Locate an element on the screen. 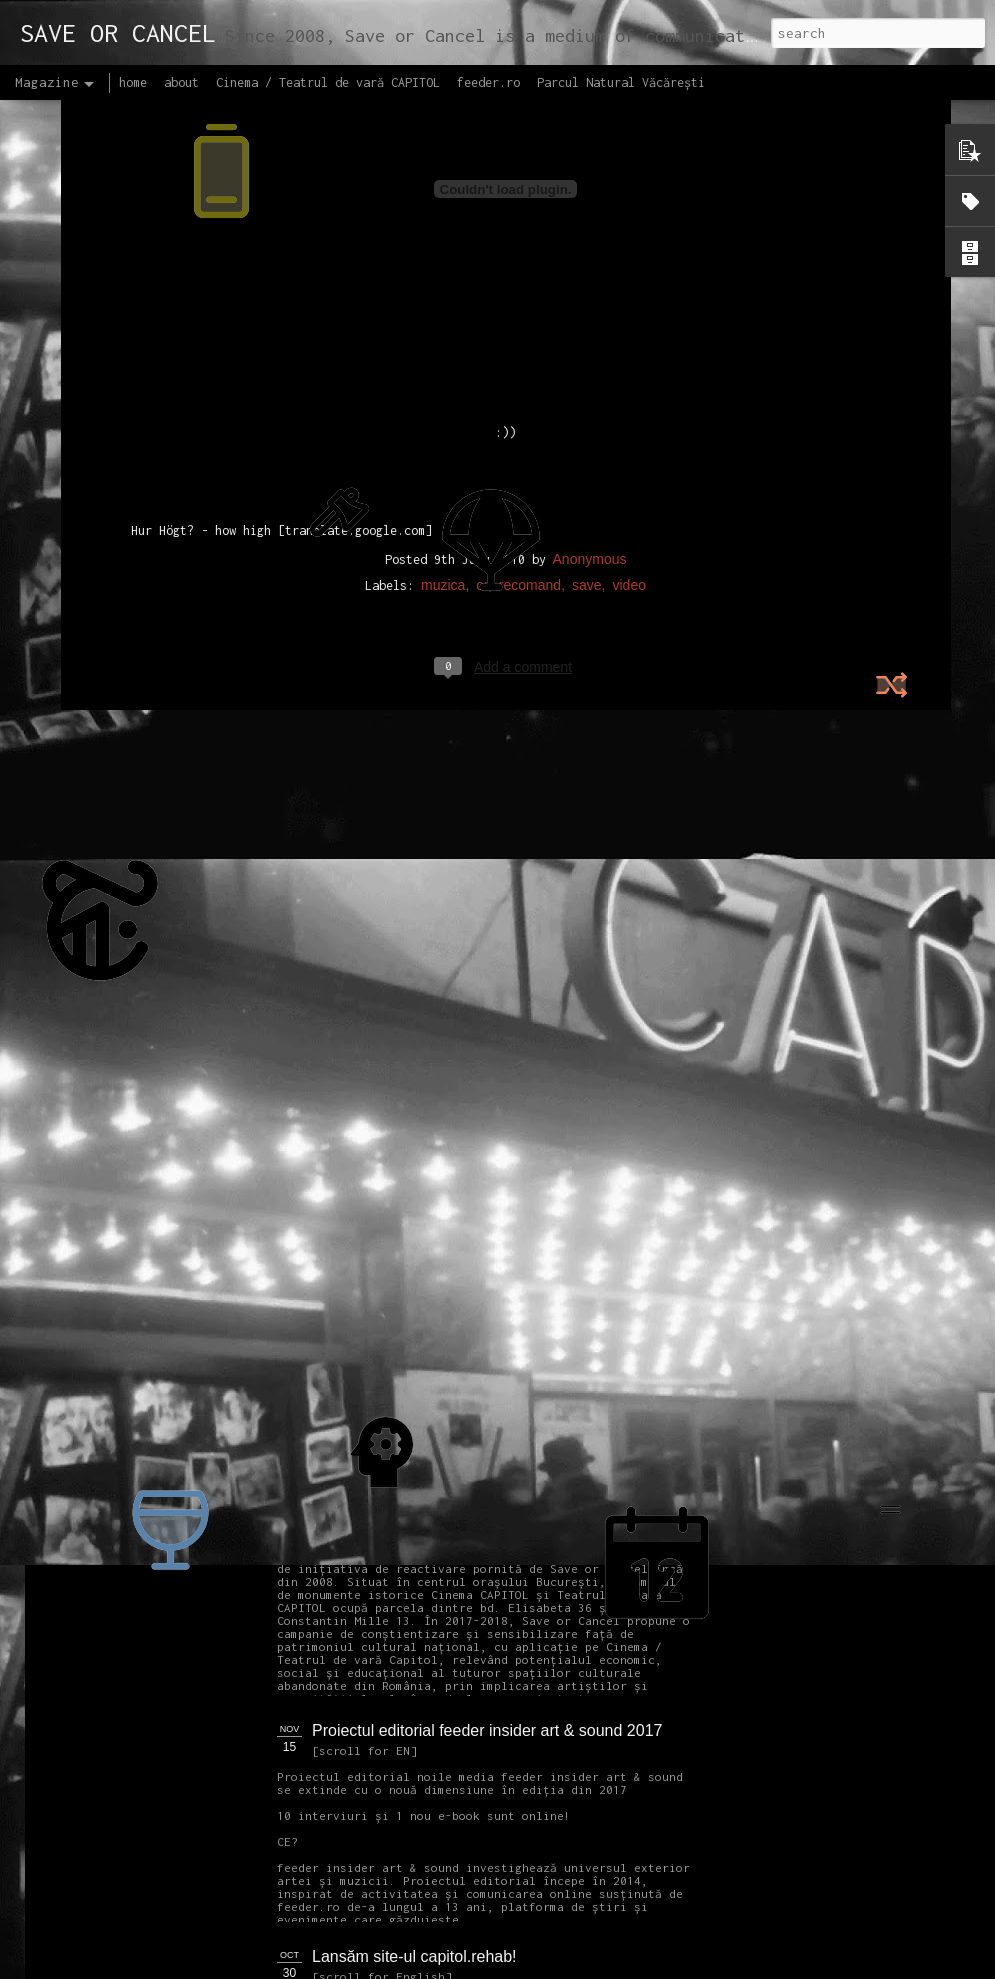 Image resolution: width=995 pixels, height=1979 pixels. open the New York Times app is located at coordinates (100, 918).